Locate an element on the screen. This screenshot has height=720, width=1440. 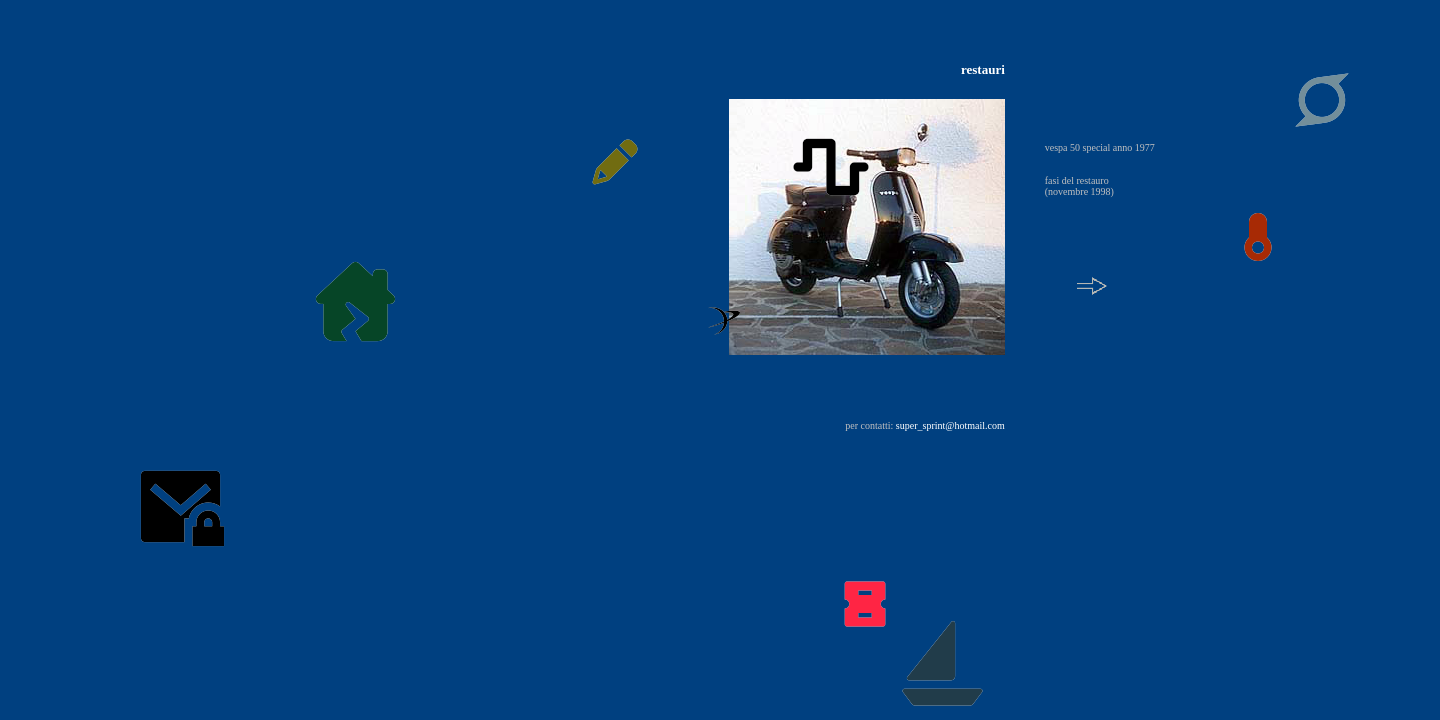
Superpowers game engine logo is located at coordinates (1322, 100).